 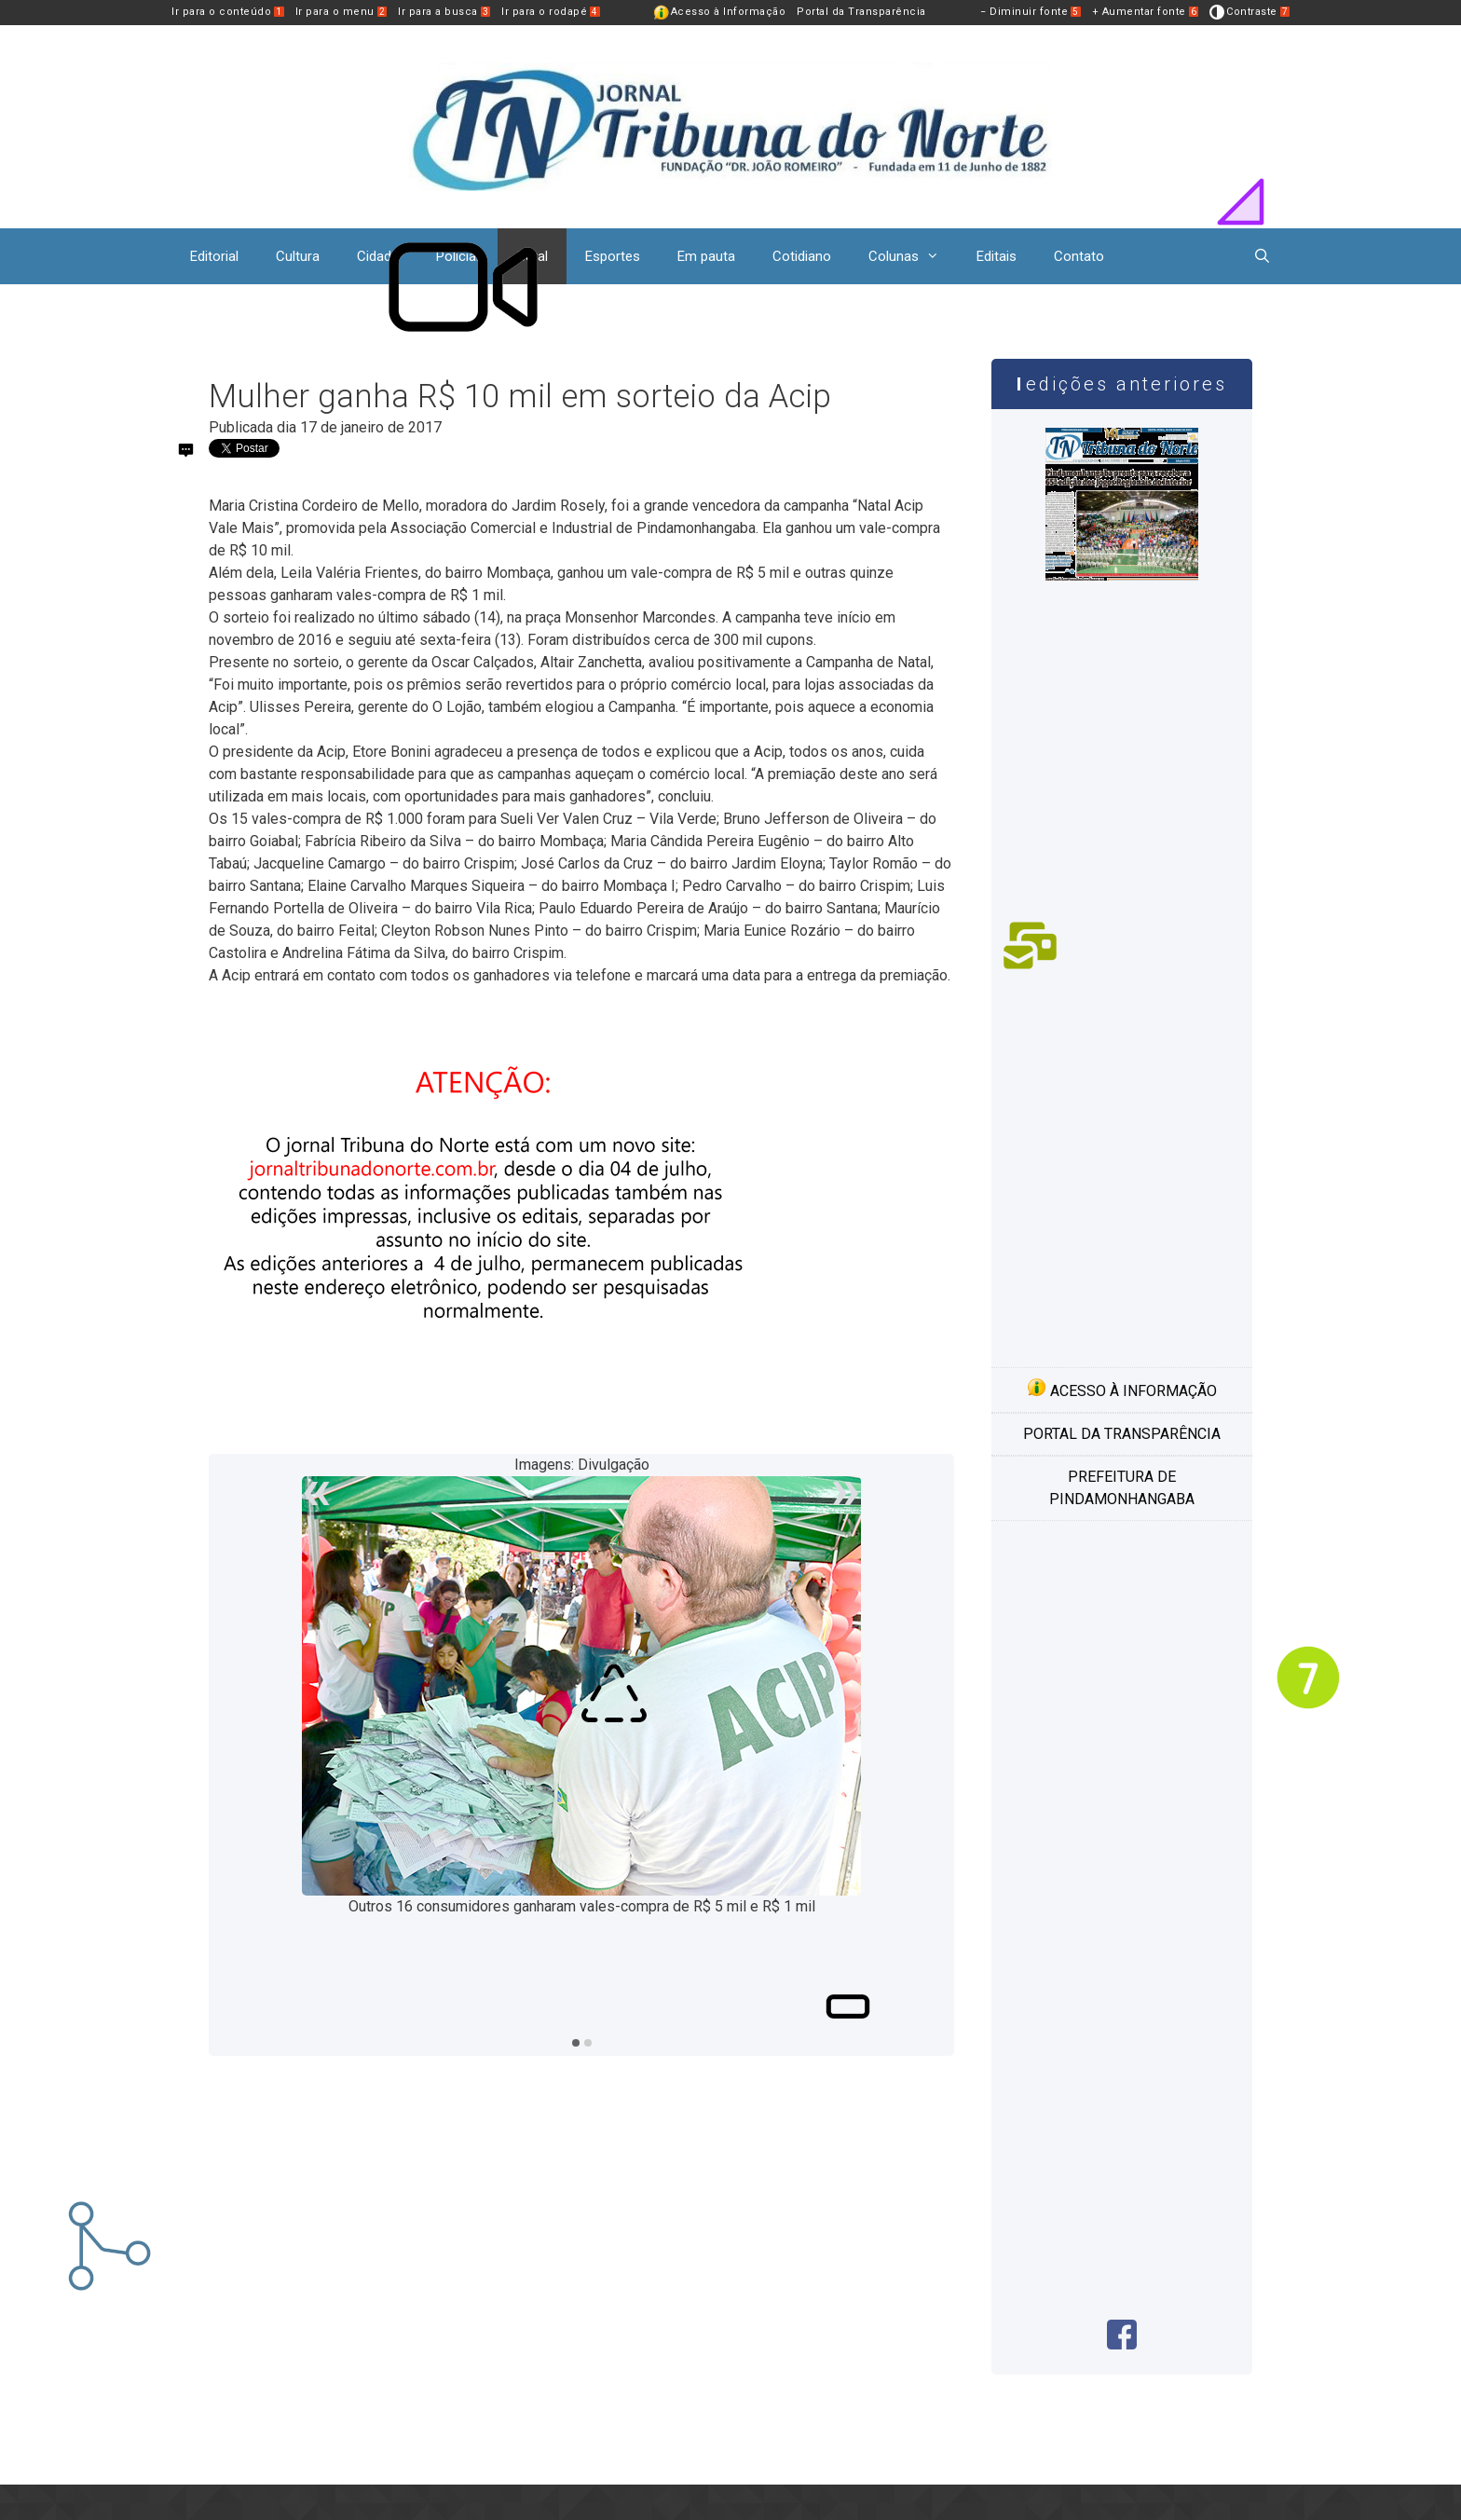 I want to click on indicates a draft or incomplete state, so click(x=614, y=1694).